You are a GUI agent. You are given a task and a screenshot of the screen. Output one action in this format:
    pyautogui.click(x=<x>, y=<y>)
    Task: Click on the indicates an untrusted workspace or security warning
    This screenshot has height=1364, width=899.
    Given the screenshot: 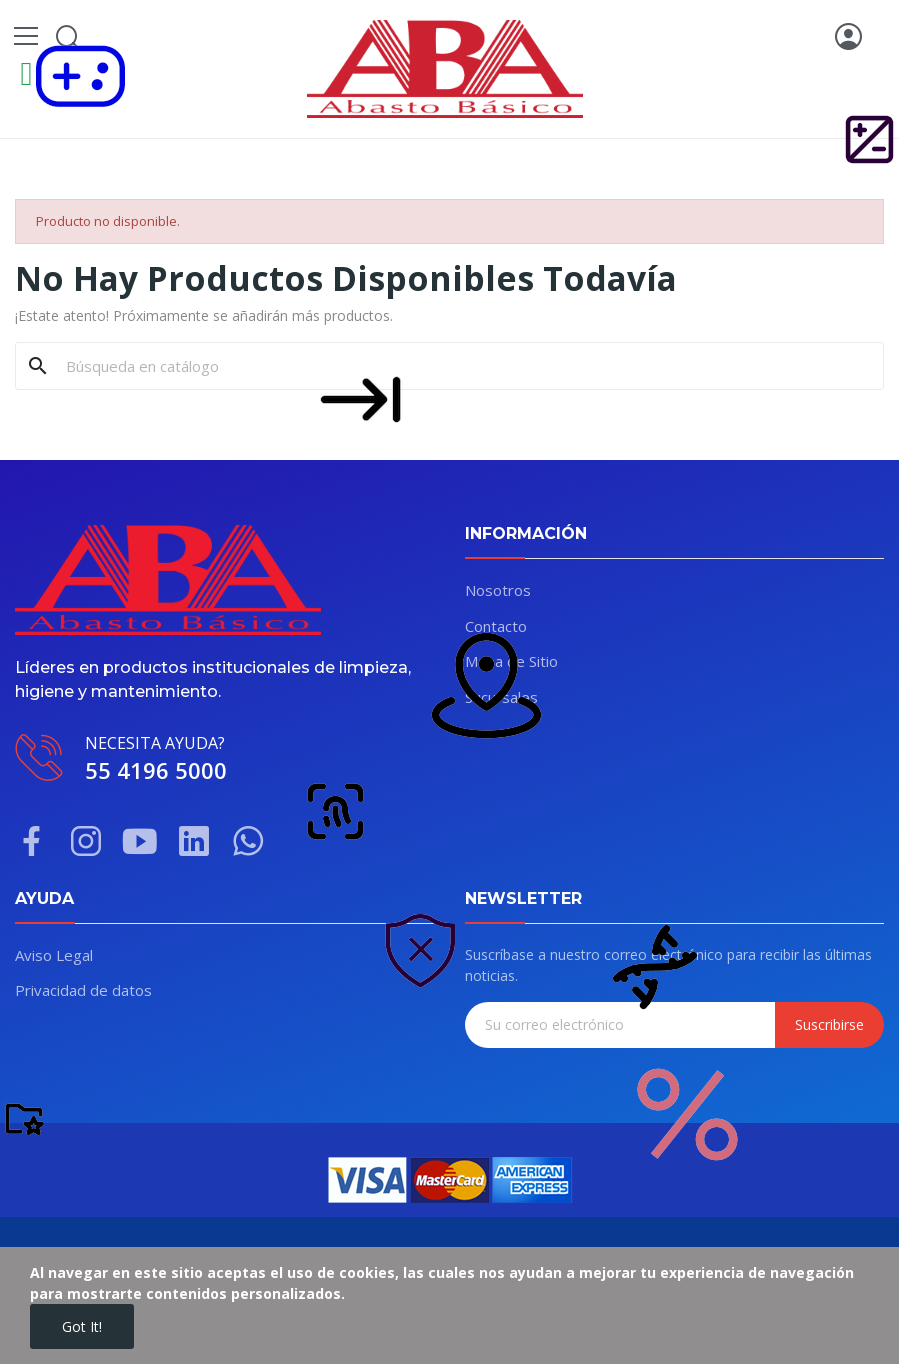 What is the action you would take?
    pyautogui.click(x=420, y=951)
    